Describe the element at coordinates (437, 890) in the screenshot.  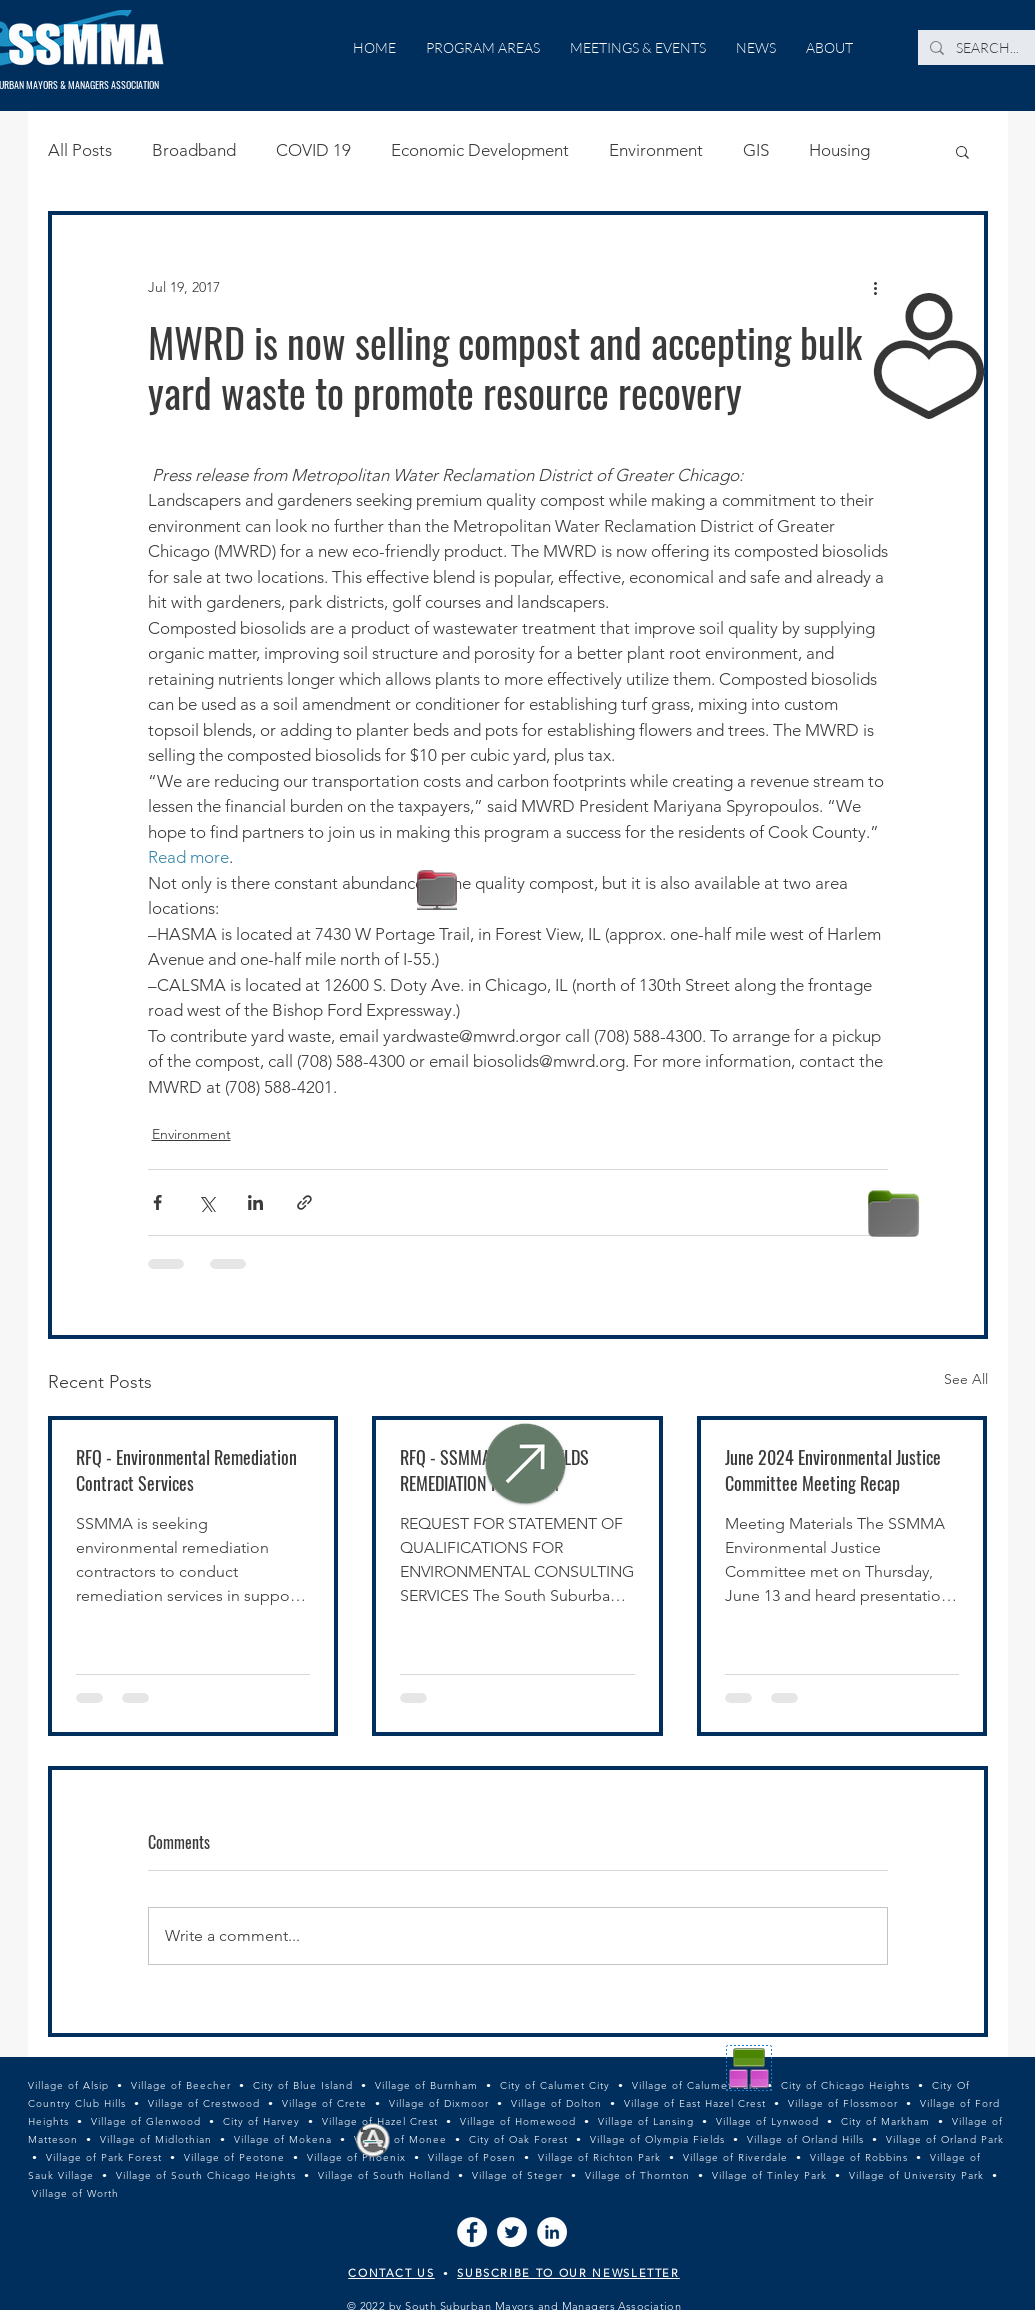
I see `access a remote or network folder` at that location.